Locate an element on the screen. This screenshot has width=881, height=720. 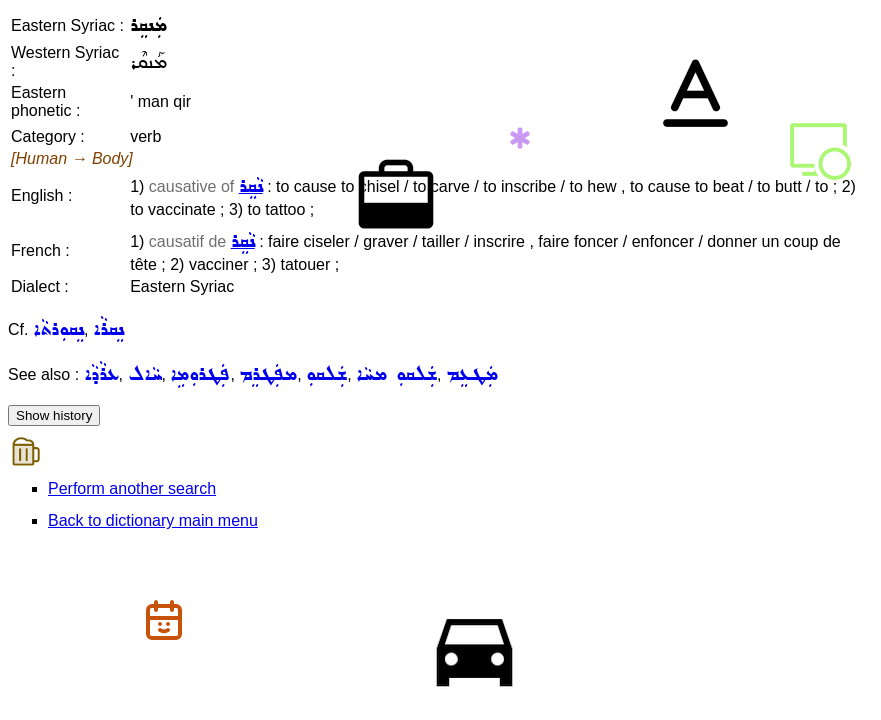
access virtual machine settings is located at coordinates (818, 147).